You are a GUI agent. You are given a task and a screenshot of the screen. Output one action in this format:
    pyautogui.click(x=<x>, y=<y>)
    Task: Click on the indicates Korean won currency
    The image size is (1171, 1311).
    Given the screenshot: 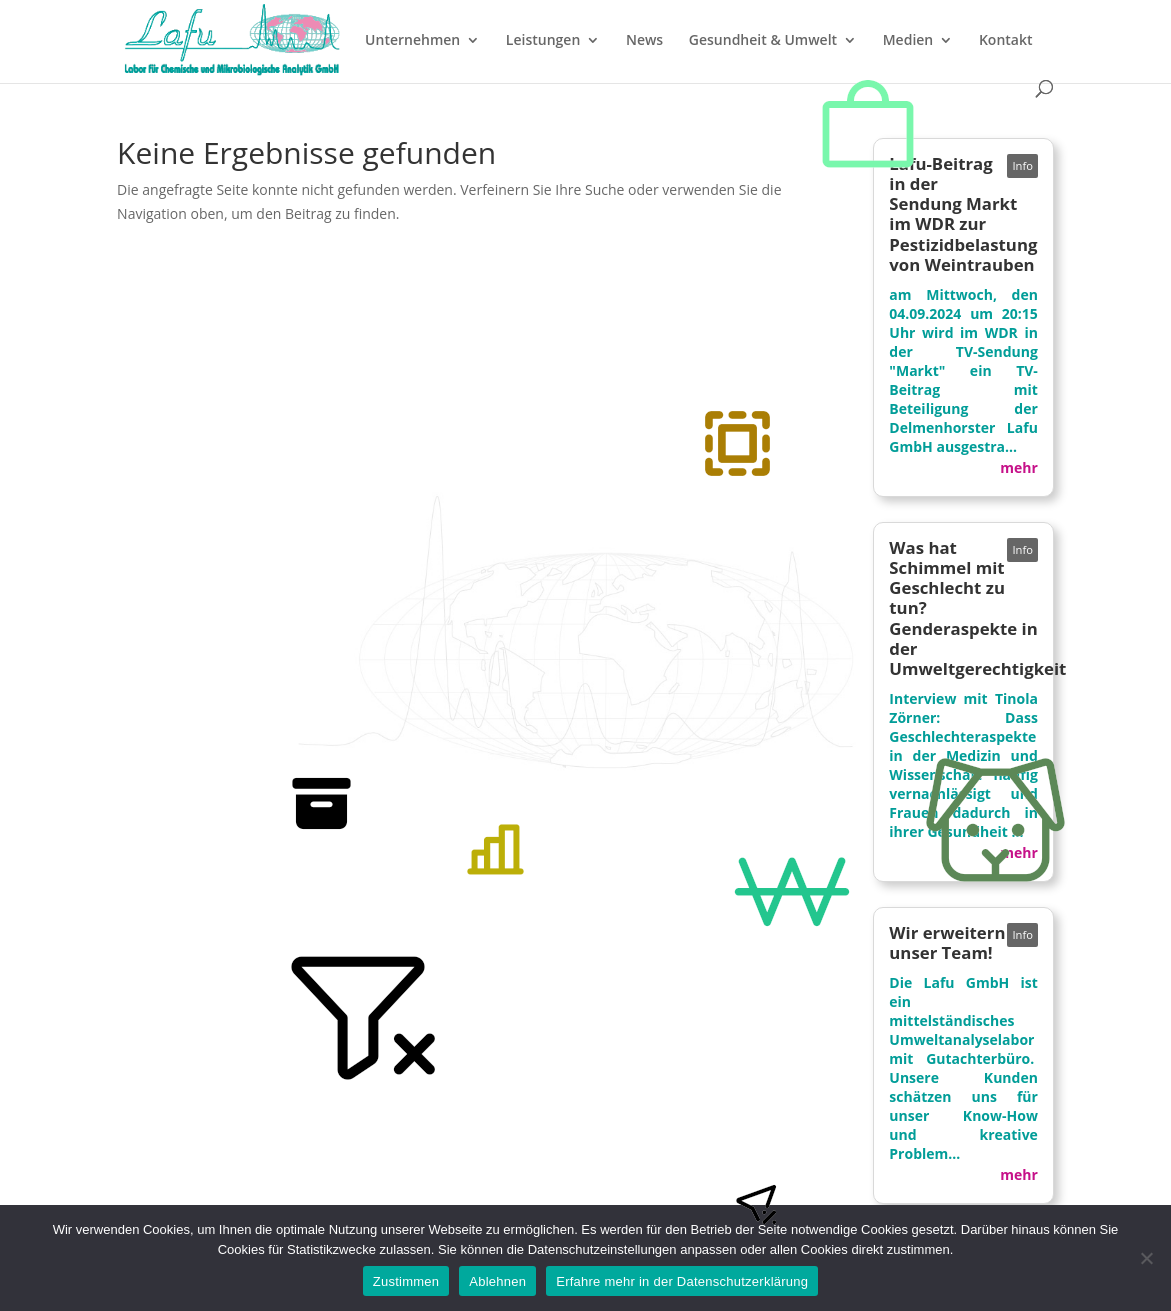 What is the action you would take?
    pyautogui.click(x=792, y=888)
    